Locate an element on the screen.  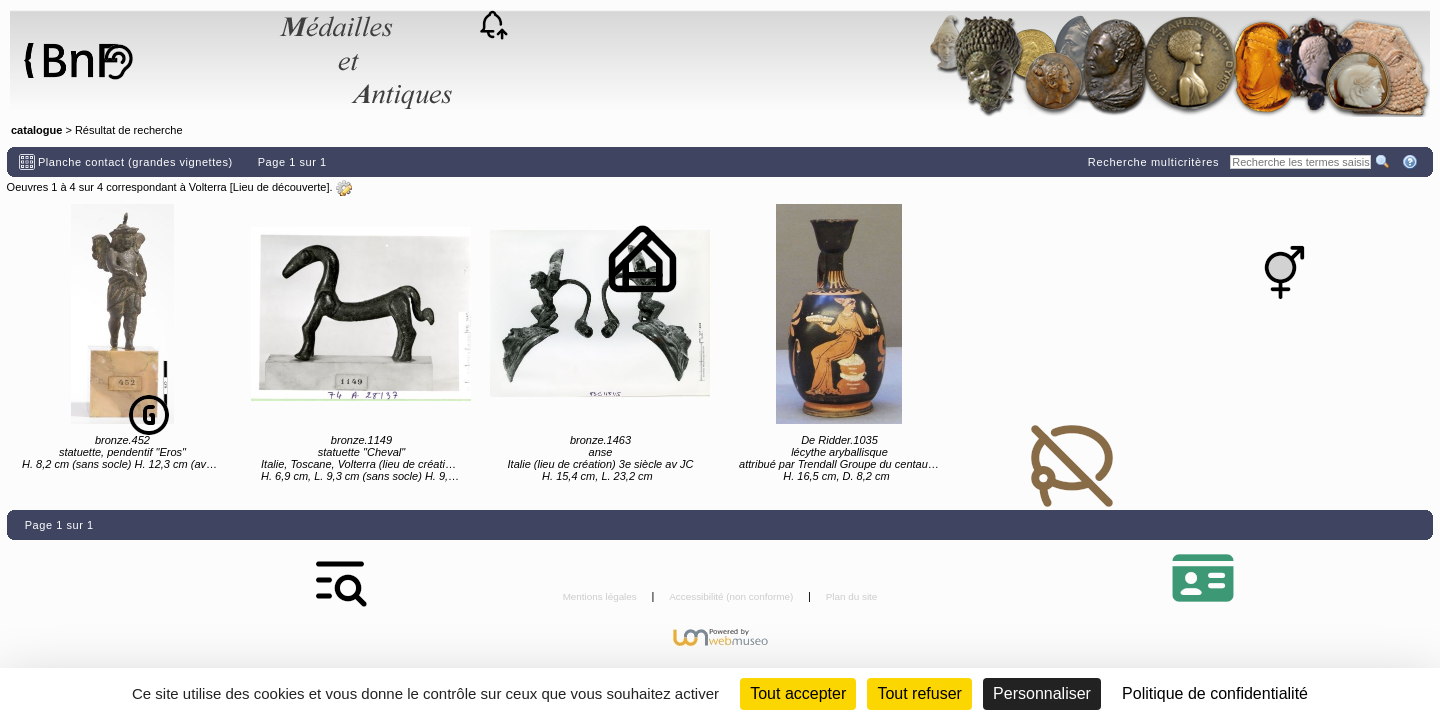
google account or google-related feature is located at coordinates (149, 415).